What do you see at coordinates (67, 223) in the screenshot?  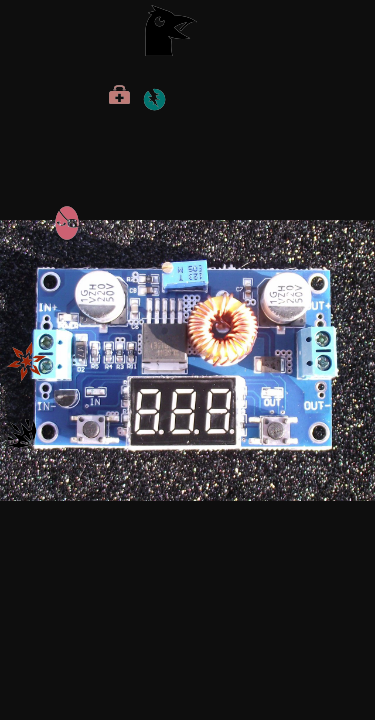 I see `select pirate or rogue character class` at bounding box center [67, 223].